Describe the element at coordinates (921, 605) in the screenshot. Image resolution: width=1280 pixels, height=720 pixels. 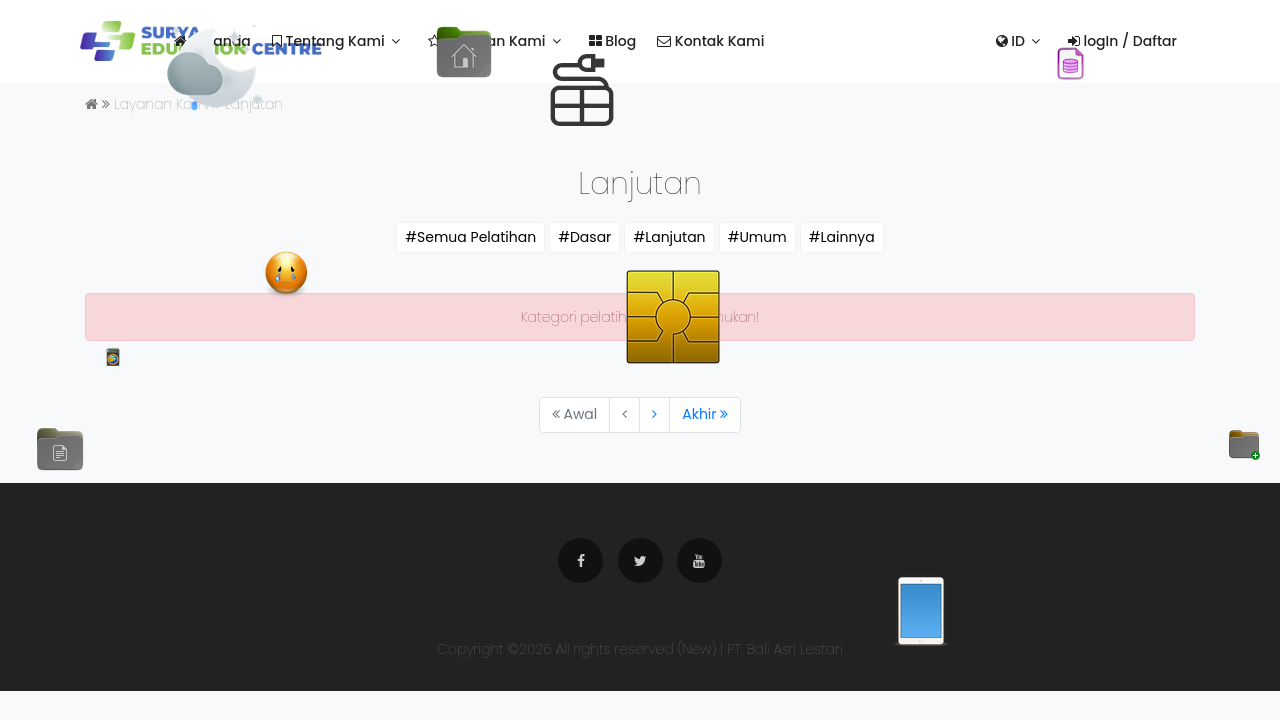
I see `iPad mini device with cellular connectivity` at that location.